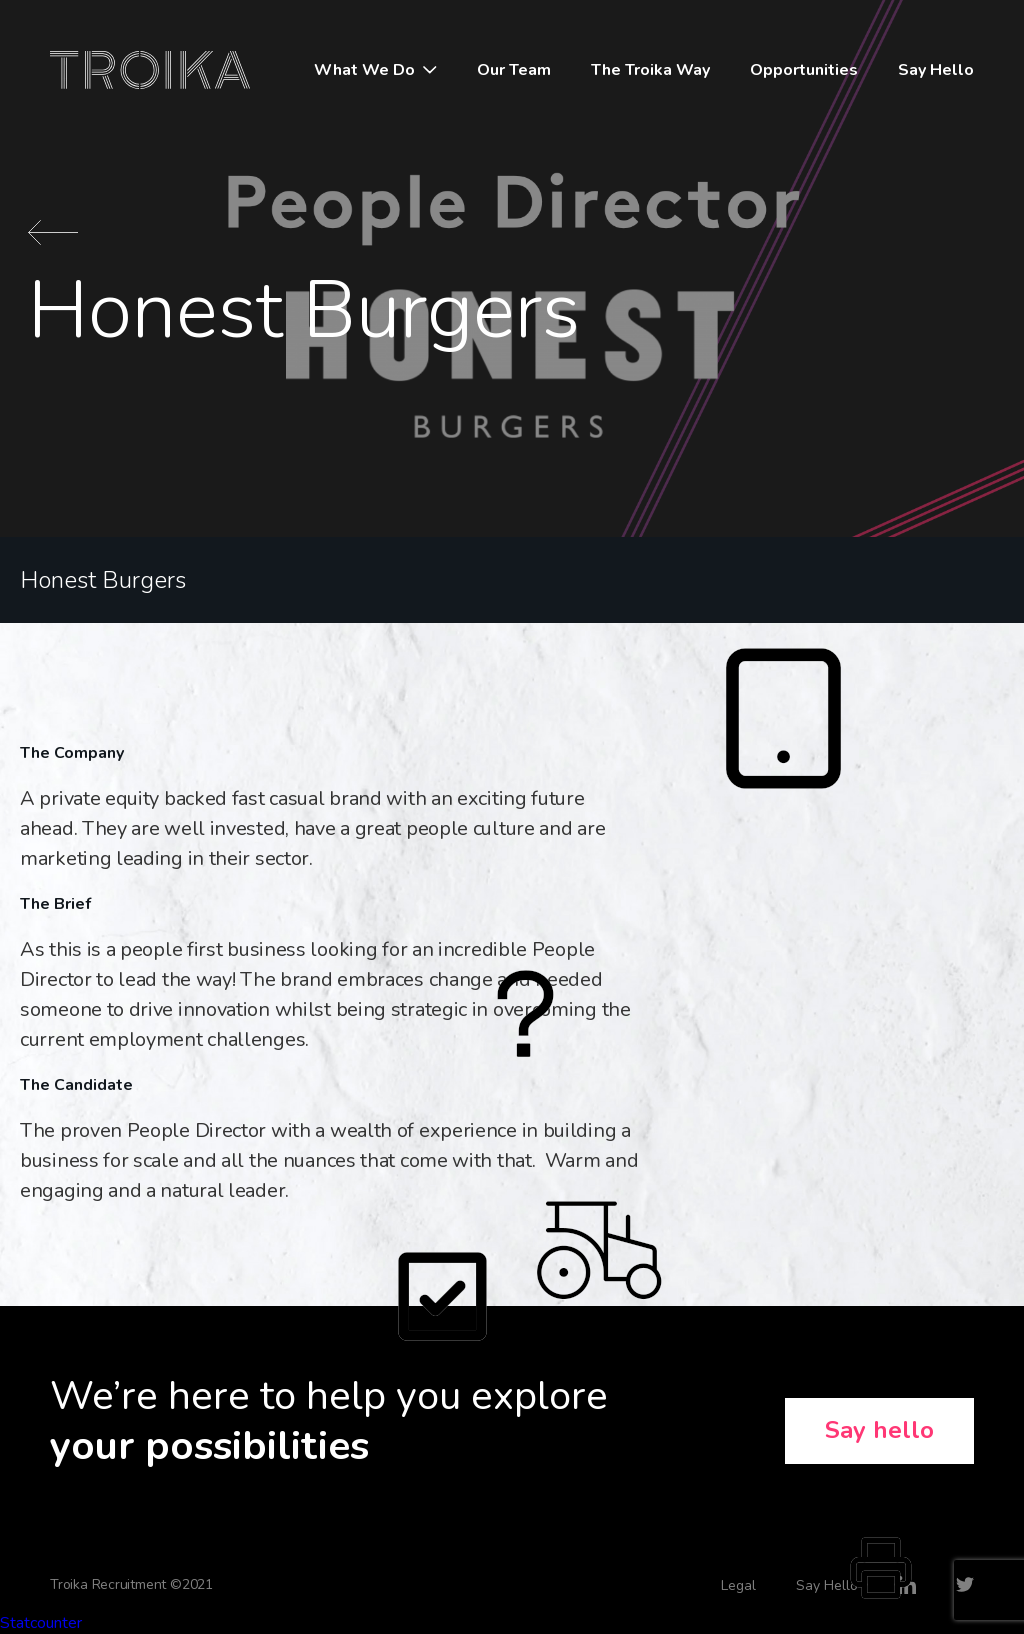 The width and height of the screenshot is (1024, 1634). I want to click on switch to tablet view or layout, so click(783, 718).